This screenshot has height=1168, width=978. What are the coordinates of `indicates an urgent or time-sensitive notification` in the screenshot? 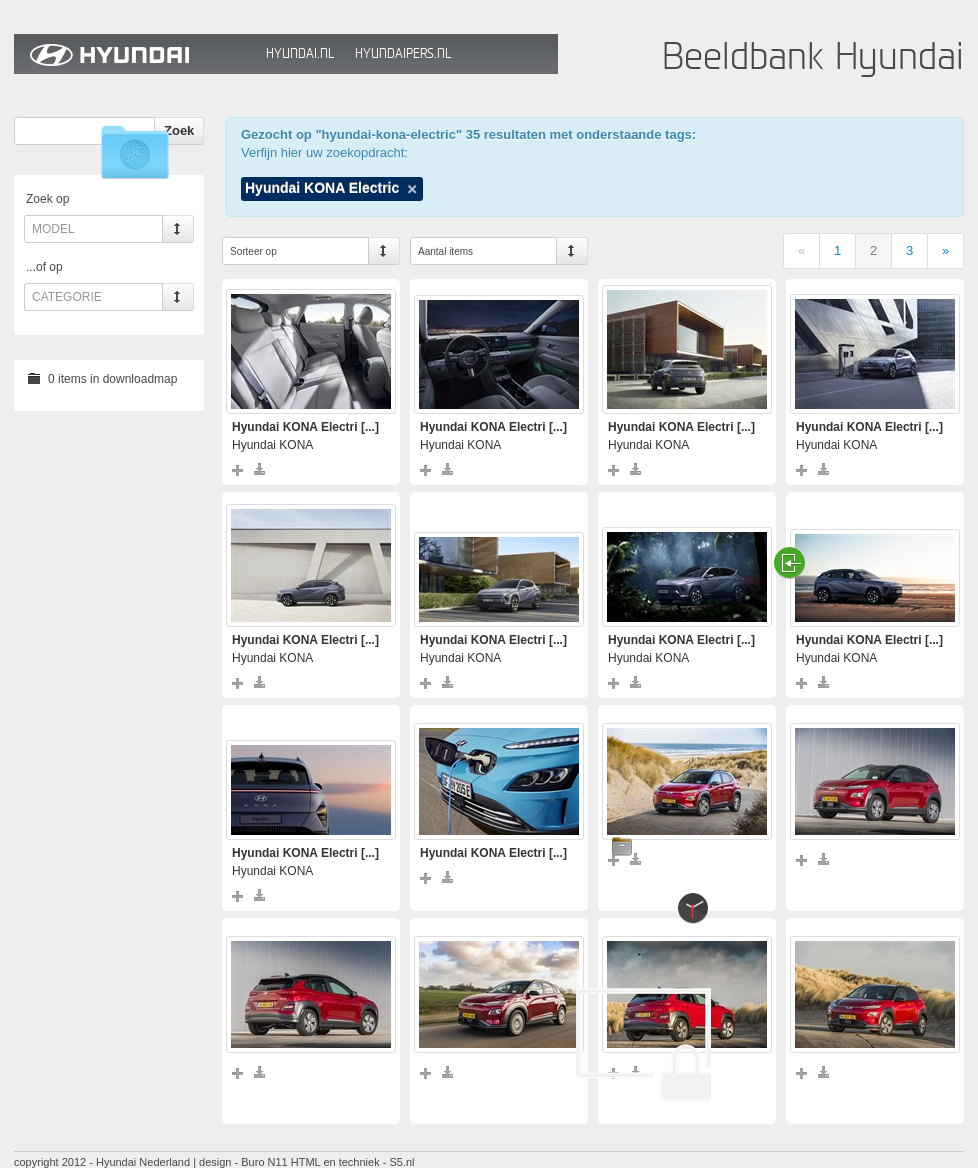 It's located at (693, 908).